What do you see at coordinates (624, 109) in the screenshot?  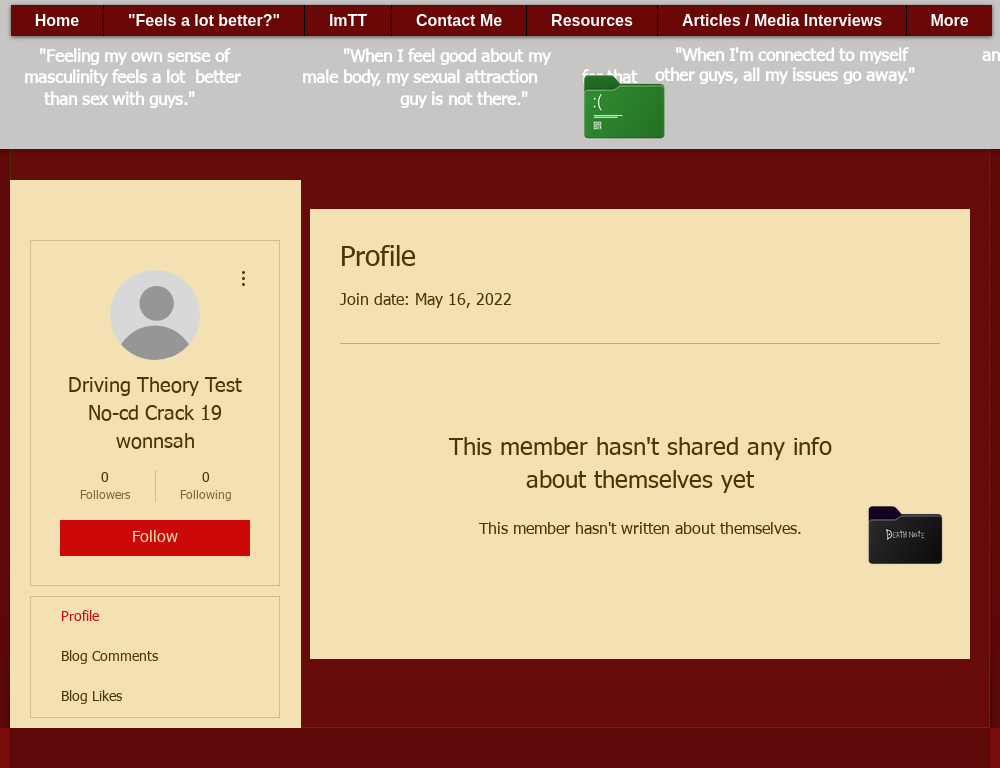 I see `folder containing windows insider or beta system files` at bounding box center [624, 109].